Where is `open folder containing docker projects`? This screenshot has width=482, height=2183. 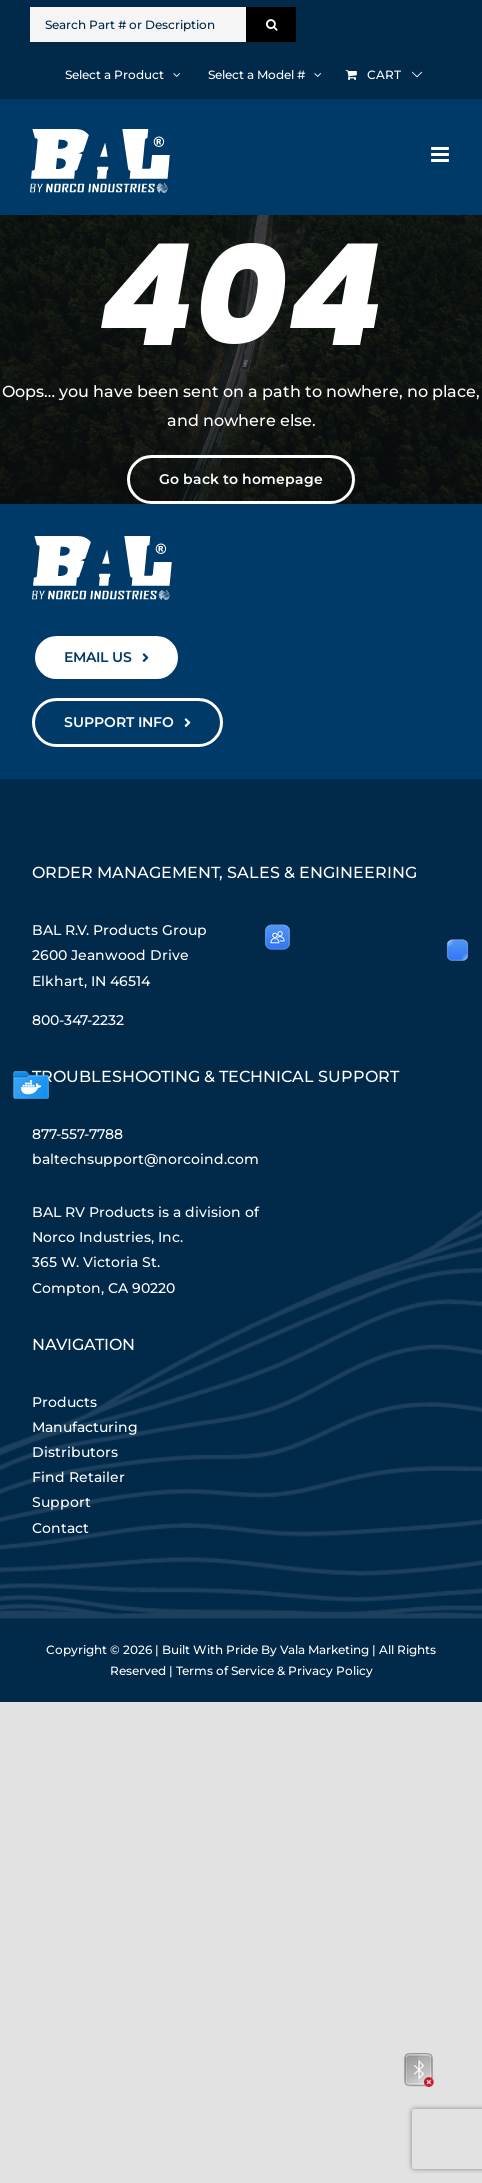
open folder containing docker projects is located at coordinates (31, 1086).